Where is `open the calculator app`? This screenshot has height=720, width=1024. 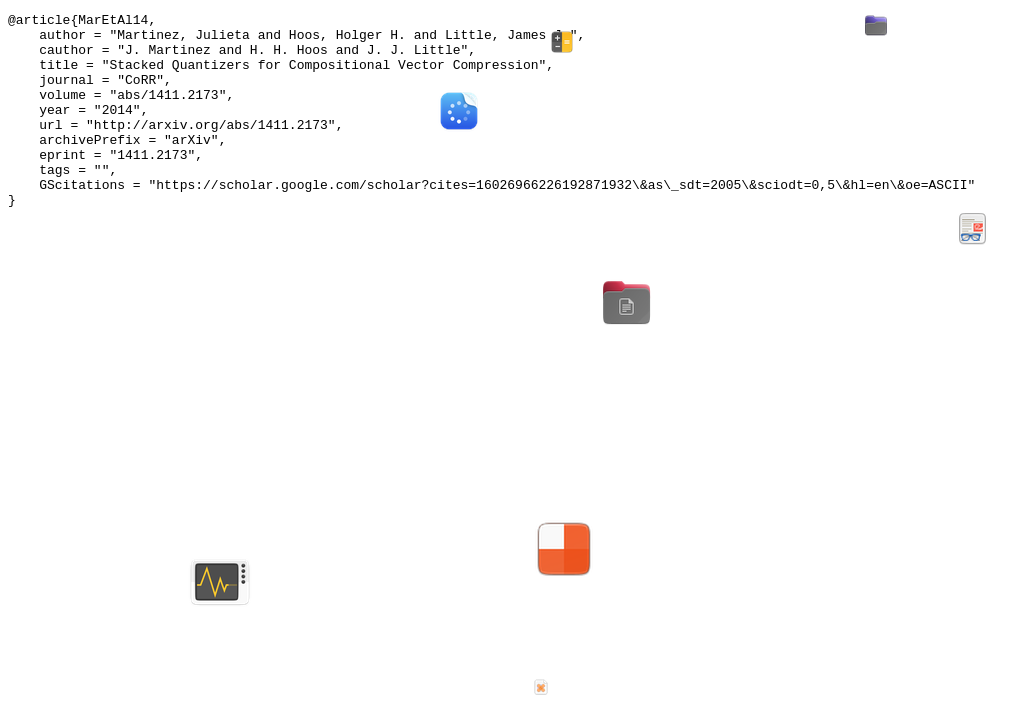 open the calculator app is located at coordinates (562, 42).